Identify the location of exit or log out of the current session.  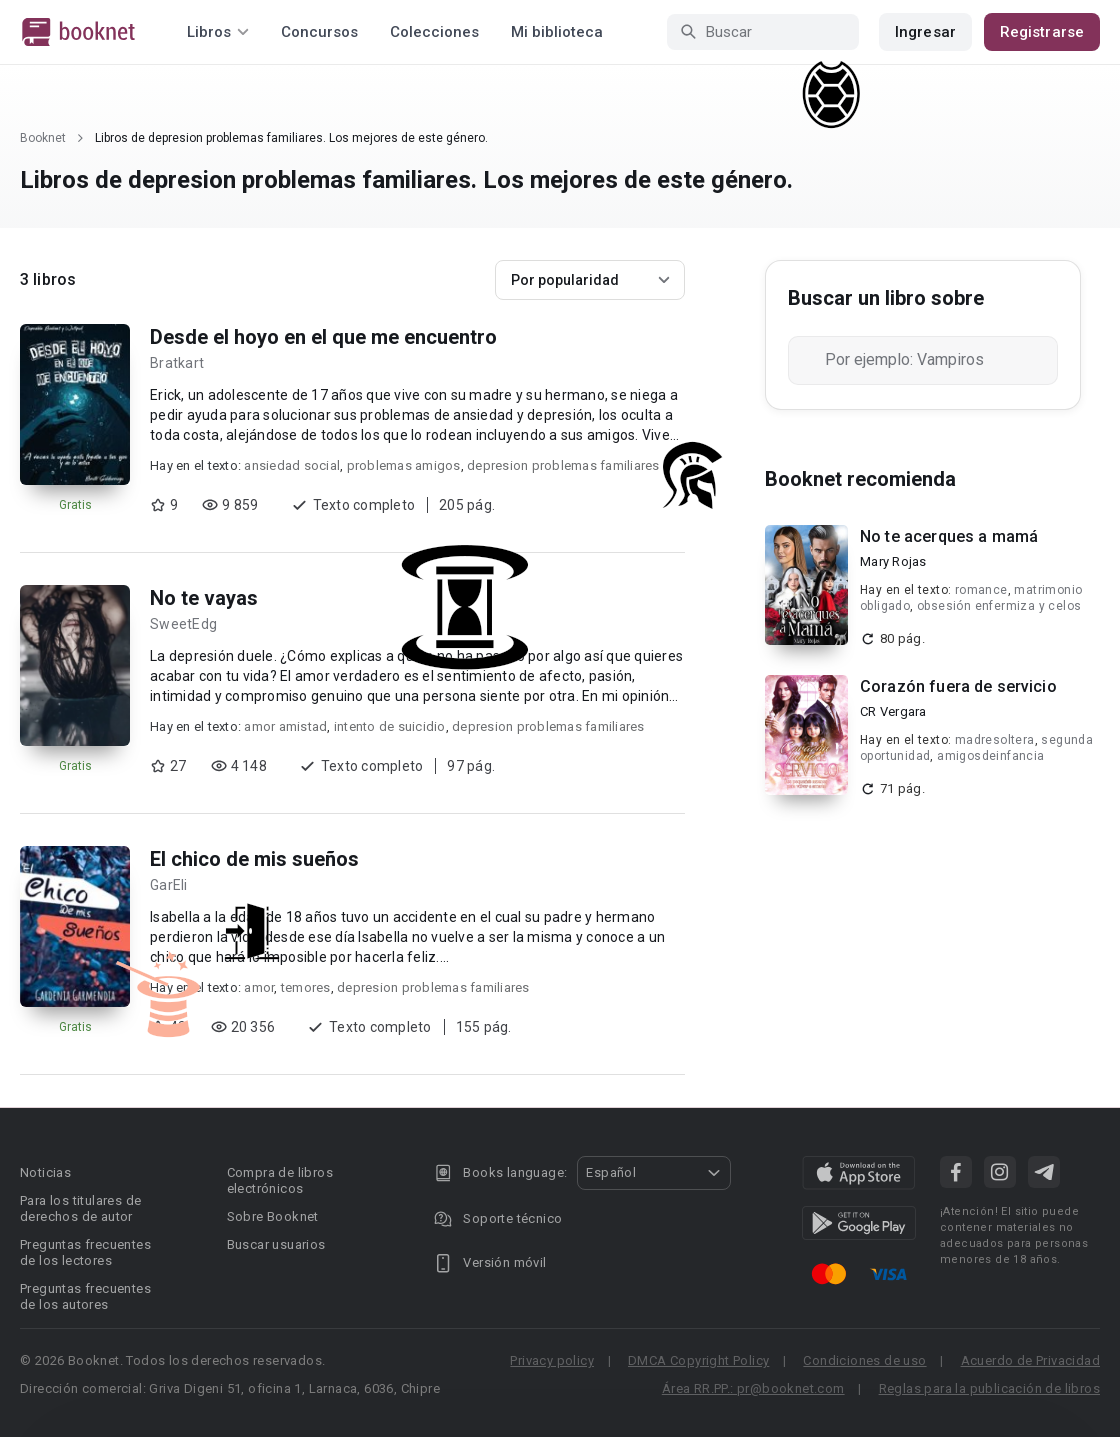
(252, 931).